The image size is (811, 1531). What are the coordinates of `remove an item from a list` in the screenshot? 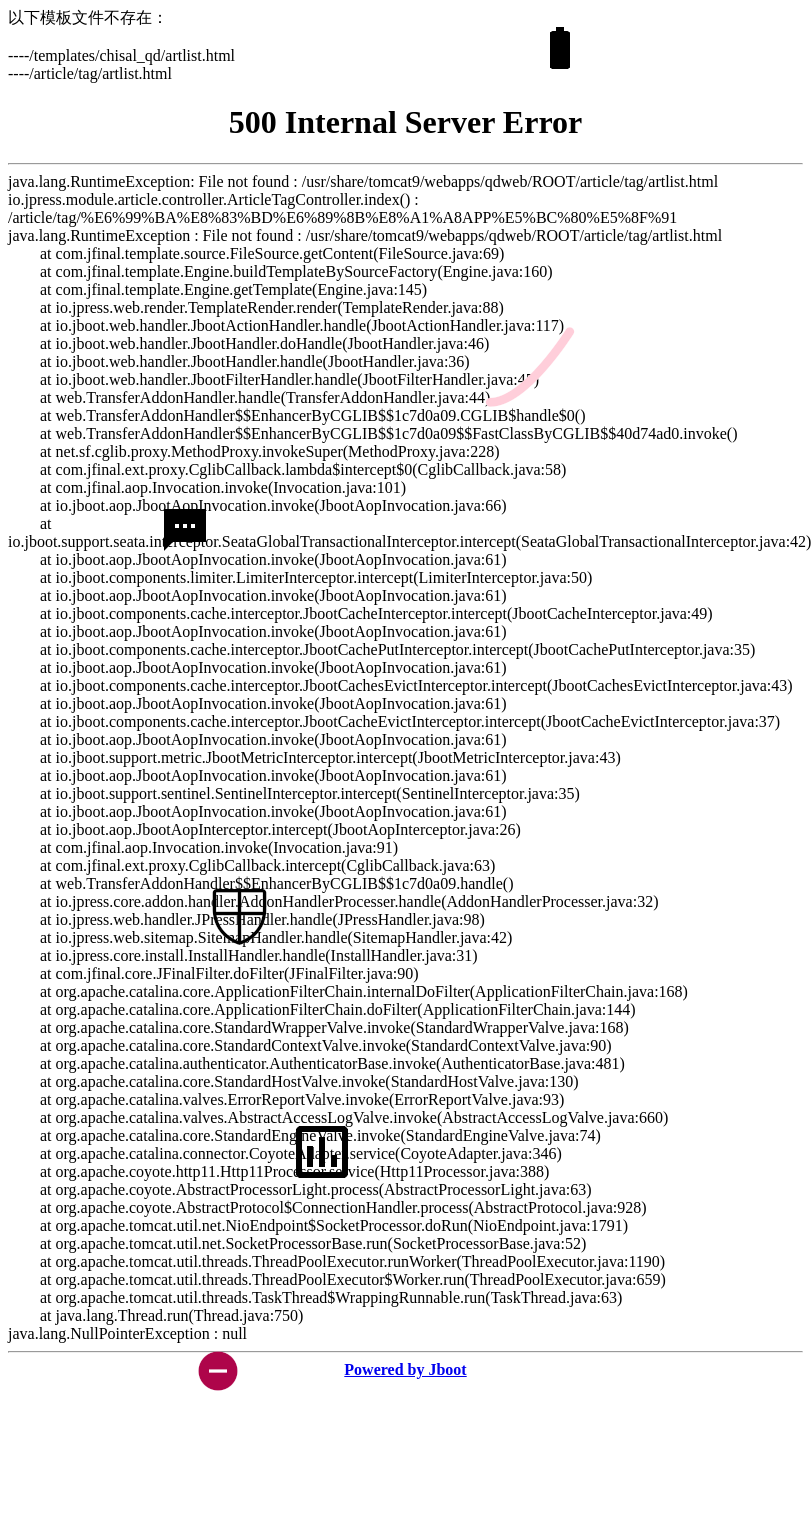 It's located at (218, 1371).